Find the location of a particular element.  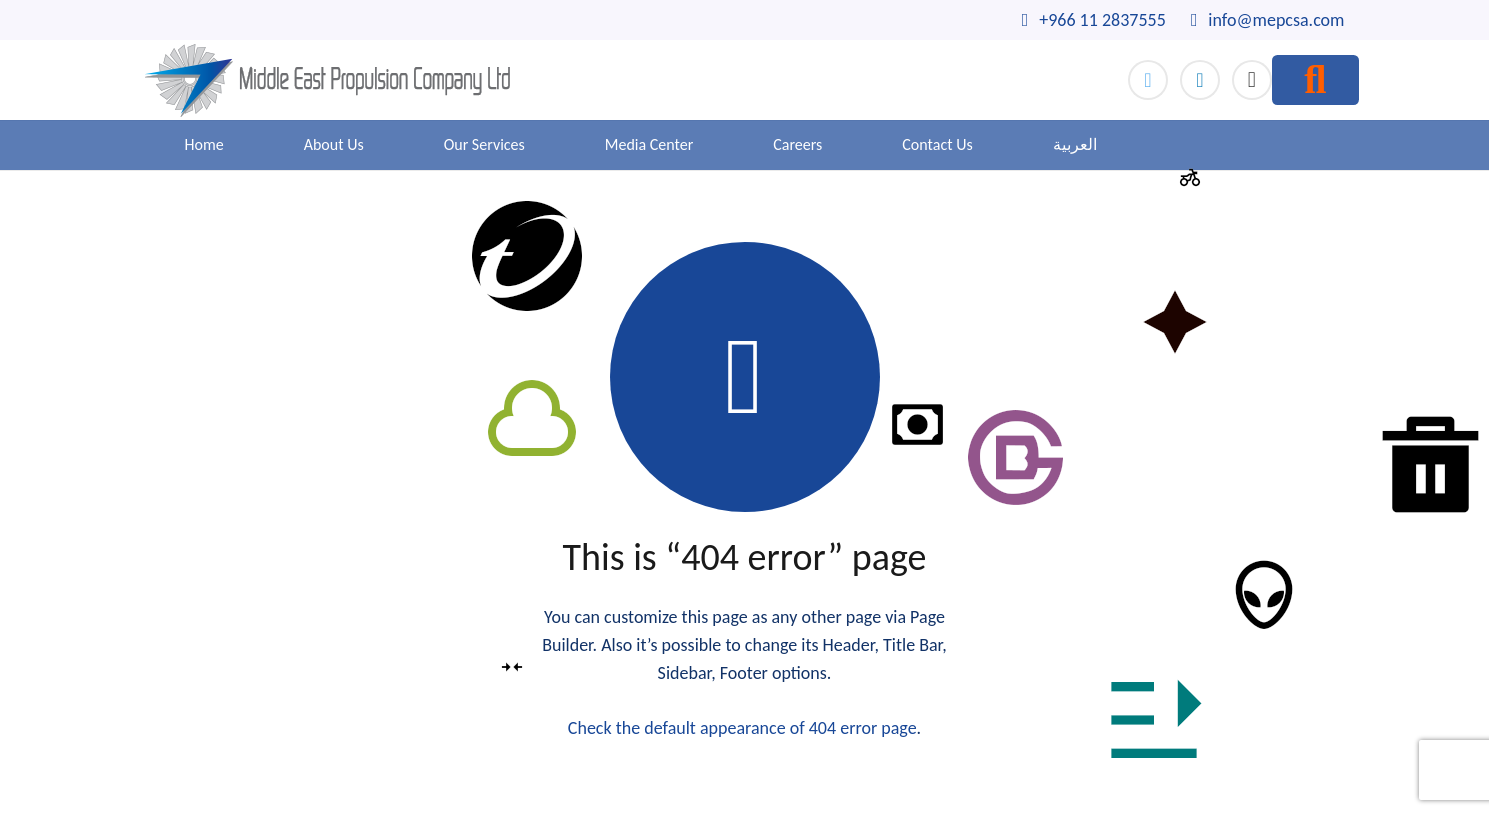

collapse or minimize a panel horizontally is located at coordinates (512, 667).